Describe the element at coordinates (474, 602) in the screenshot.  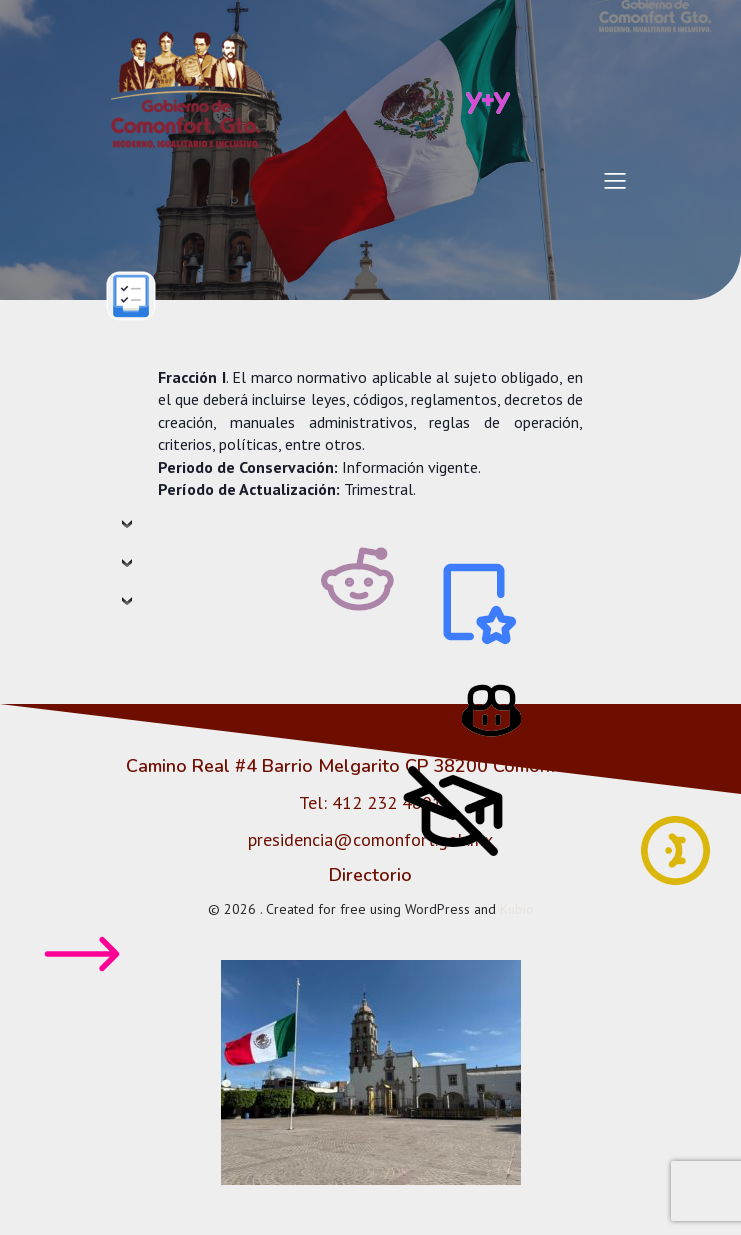
I see `mark tablet as favorite device` at that location.